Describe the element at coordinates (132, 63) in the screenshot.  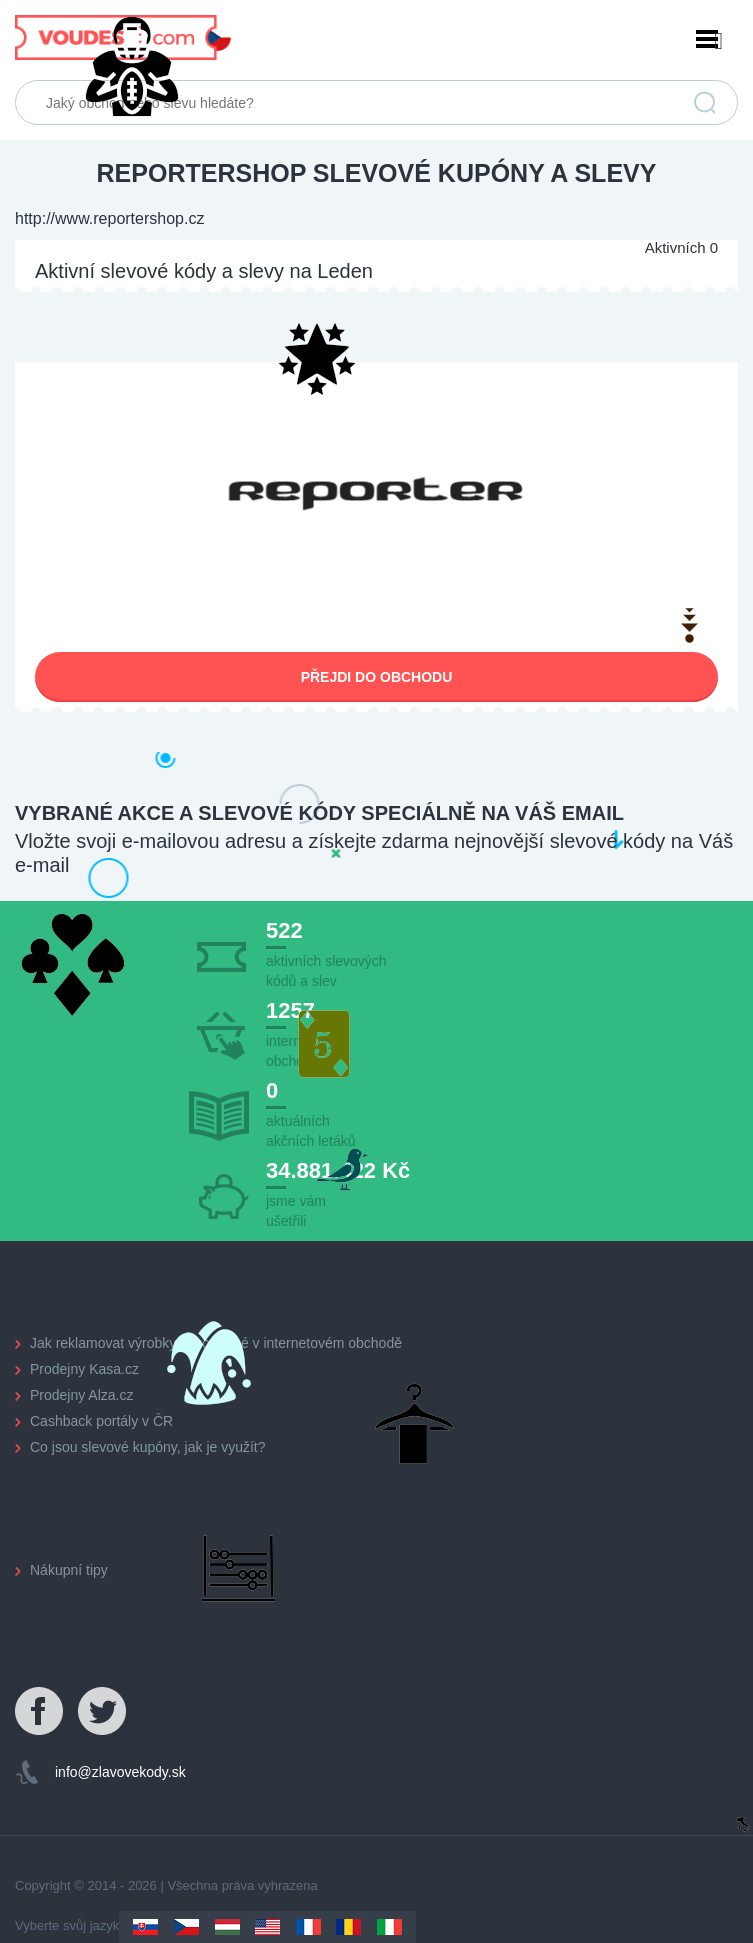
I see `view american football player profile` at that location.